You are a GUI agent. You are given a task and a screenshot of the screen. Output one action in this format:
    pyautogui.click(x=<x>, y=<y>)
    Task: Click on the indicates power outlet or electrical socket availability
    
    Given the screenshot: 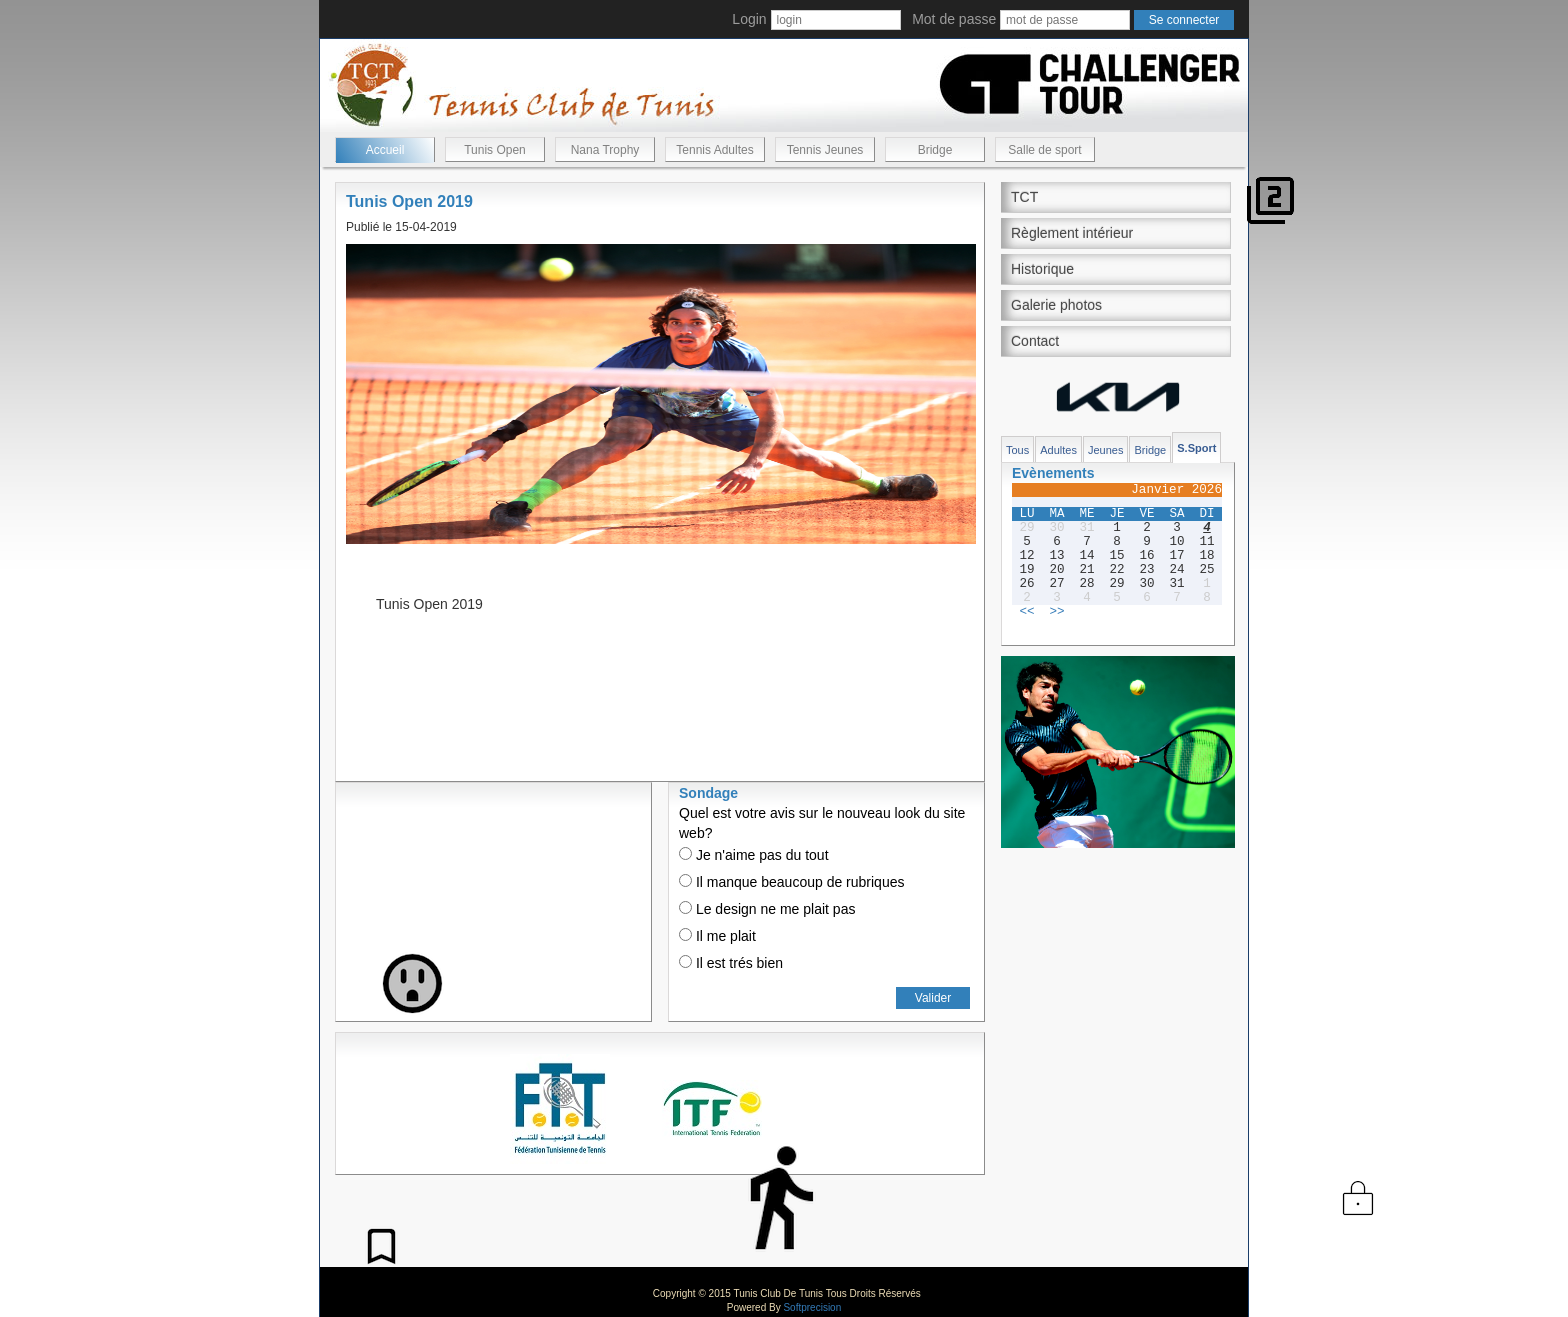 What is the action you would take?
    pyautogui.click(x=412, y=983)
    